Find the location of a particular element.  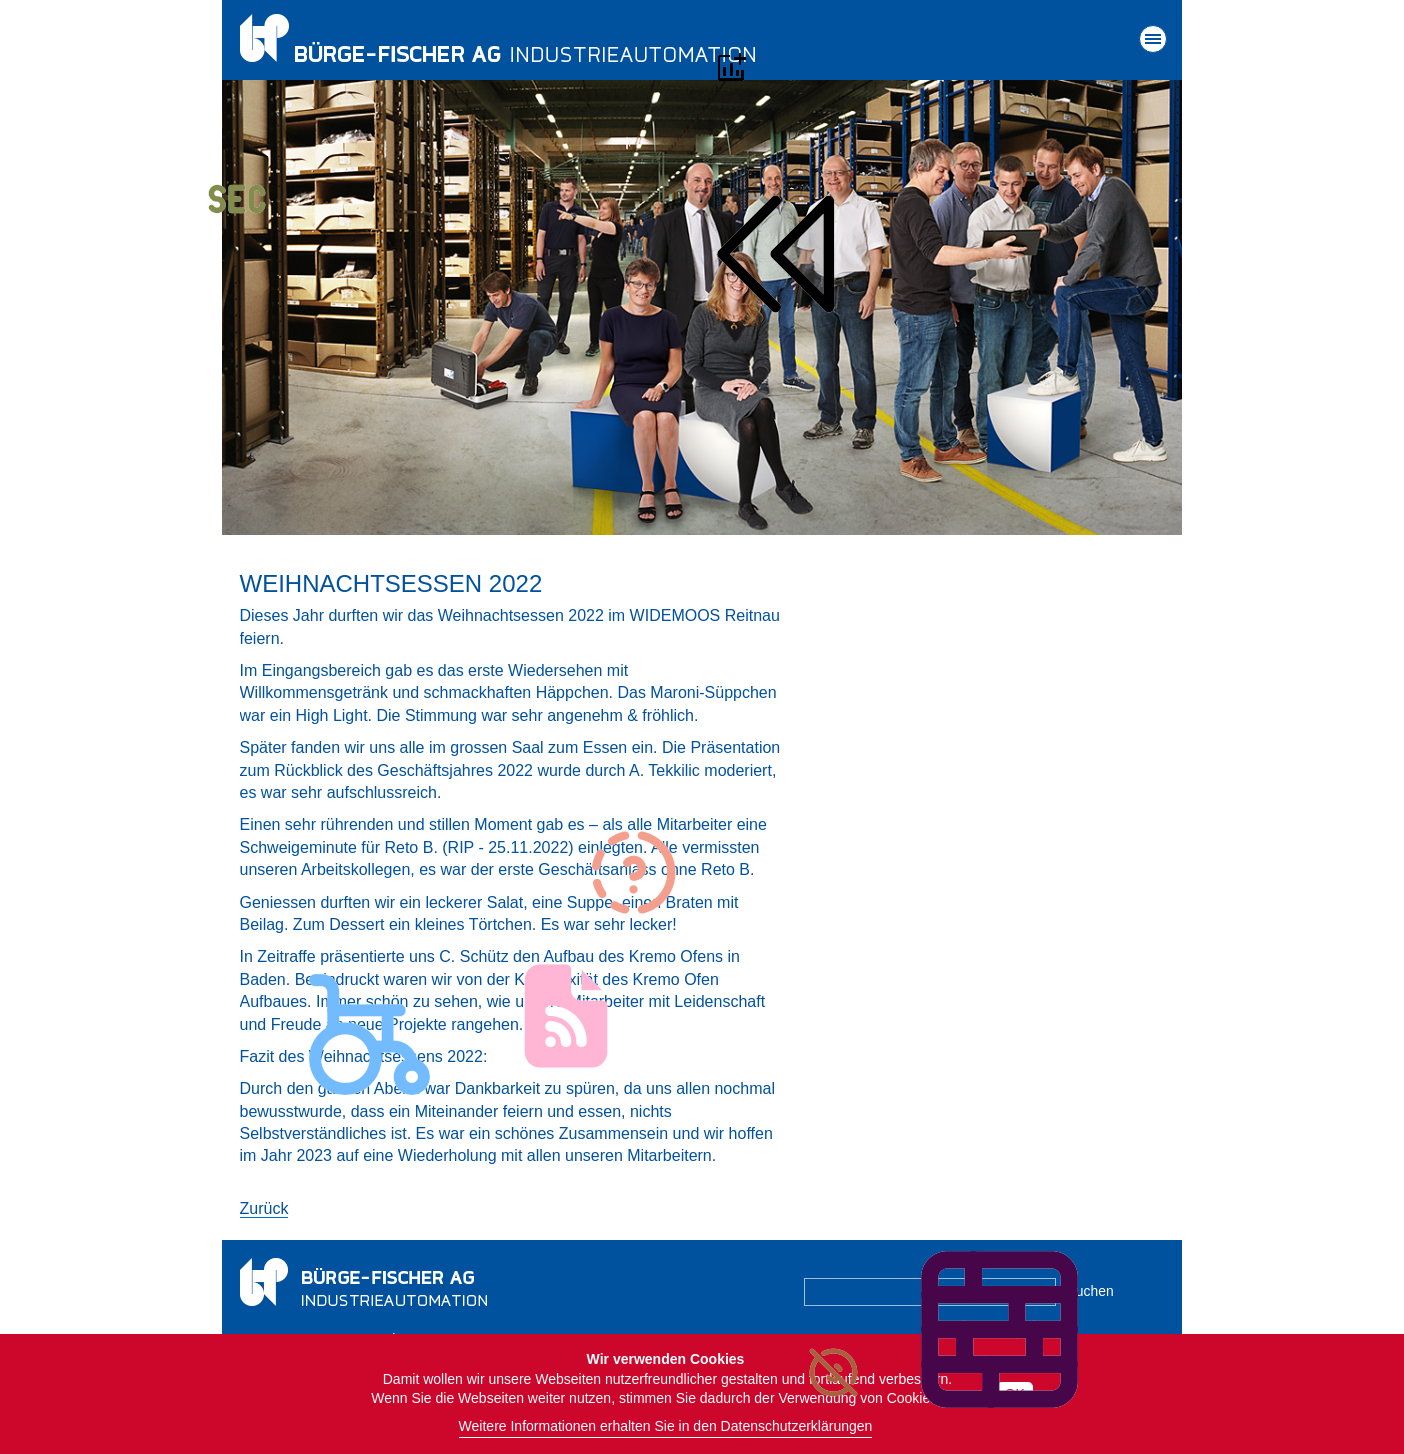

go back to the beginning is located at coordinates (781, 254).